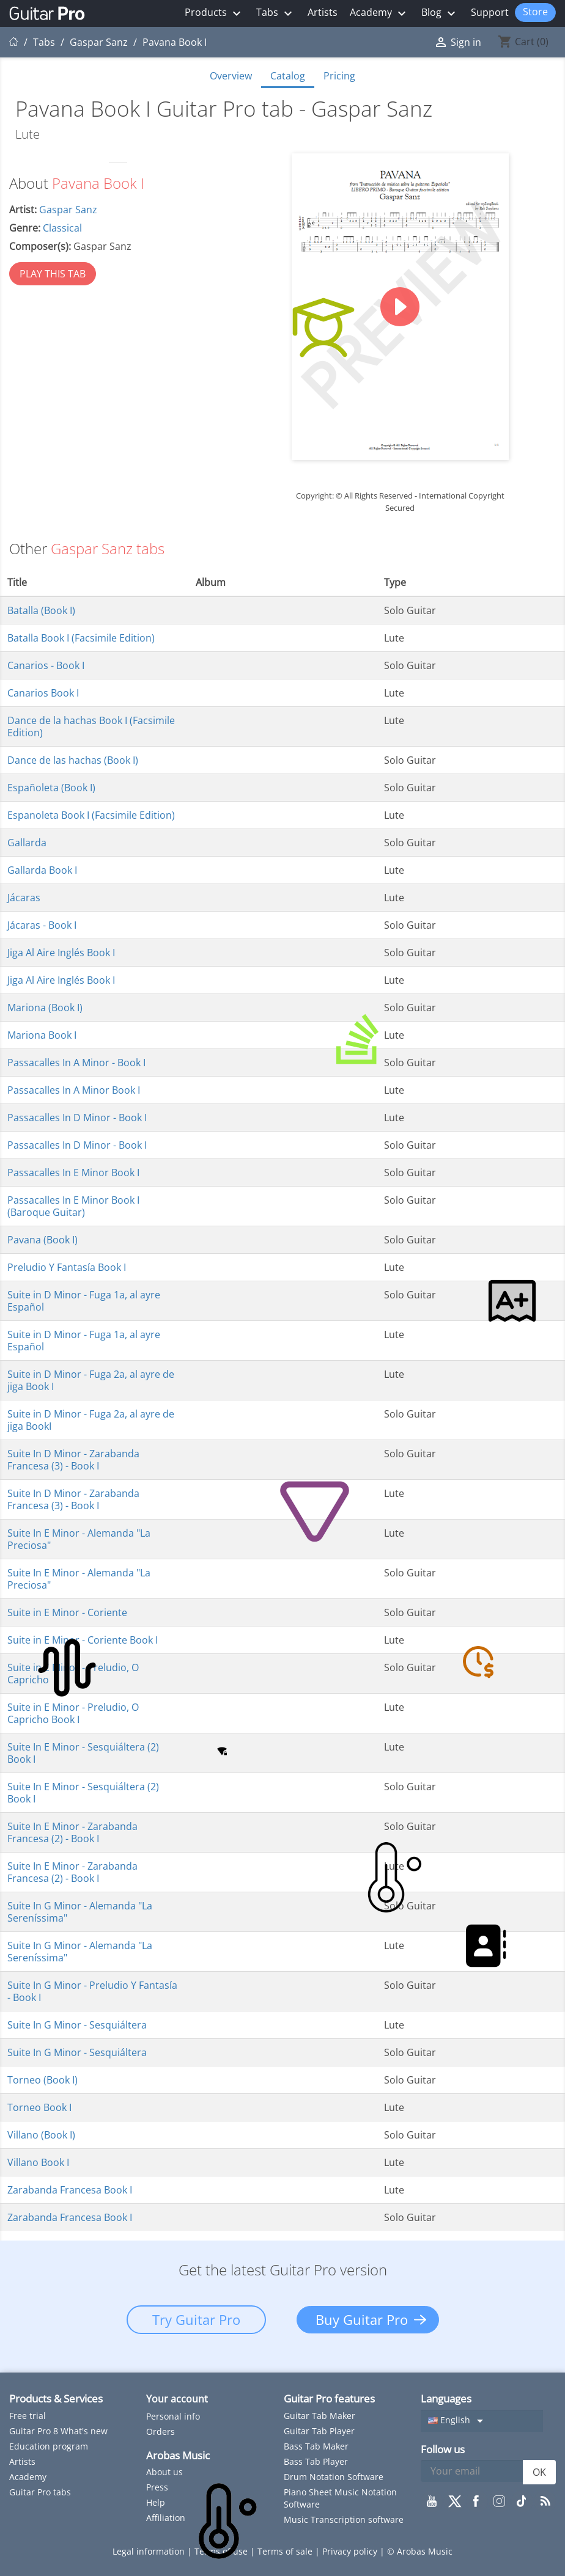 The height and width of the screenshot is (2576, 565). What do you see at coordinates (388, 1877) in the screenshot?
I see `view current temperature` at bounding box center [388, 1877].